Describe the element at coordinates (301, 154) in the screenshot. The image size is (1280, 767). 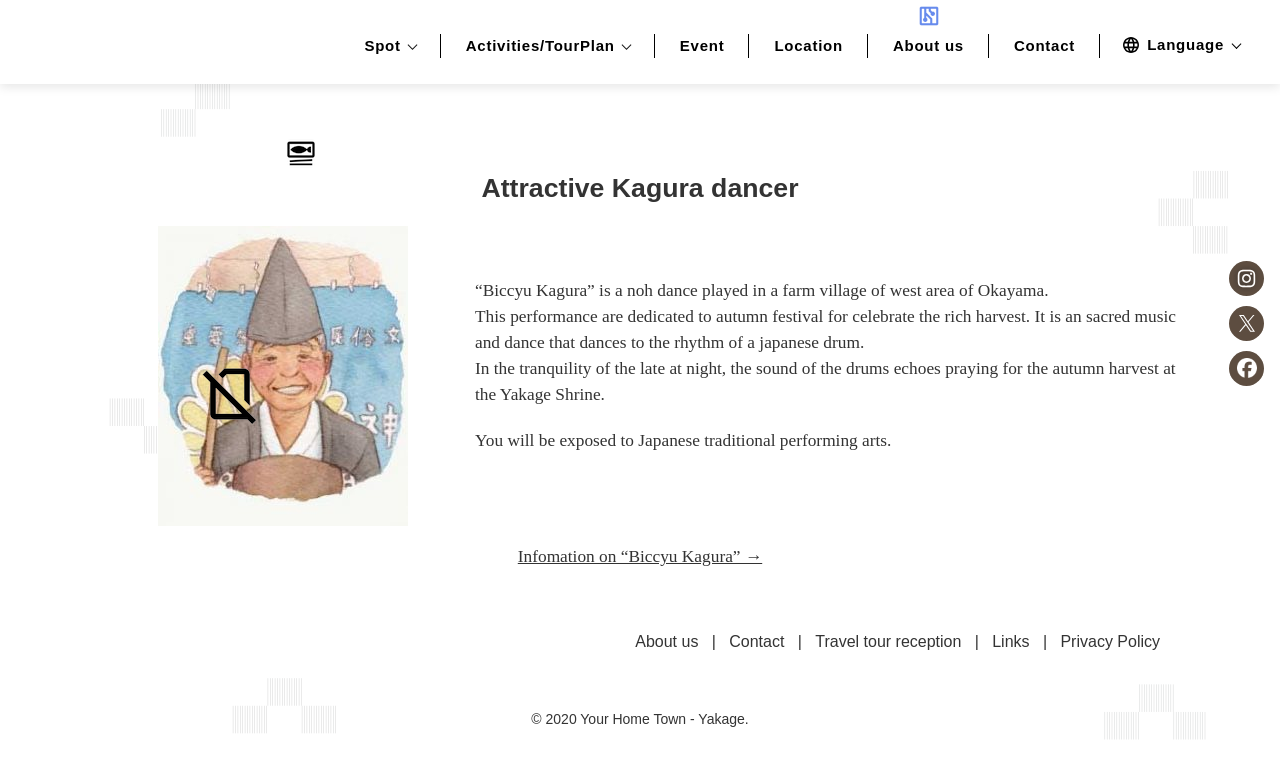
I see `view set meal or combo options` at that location.